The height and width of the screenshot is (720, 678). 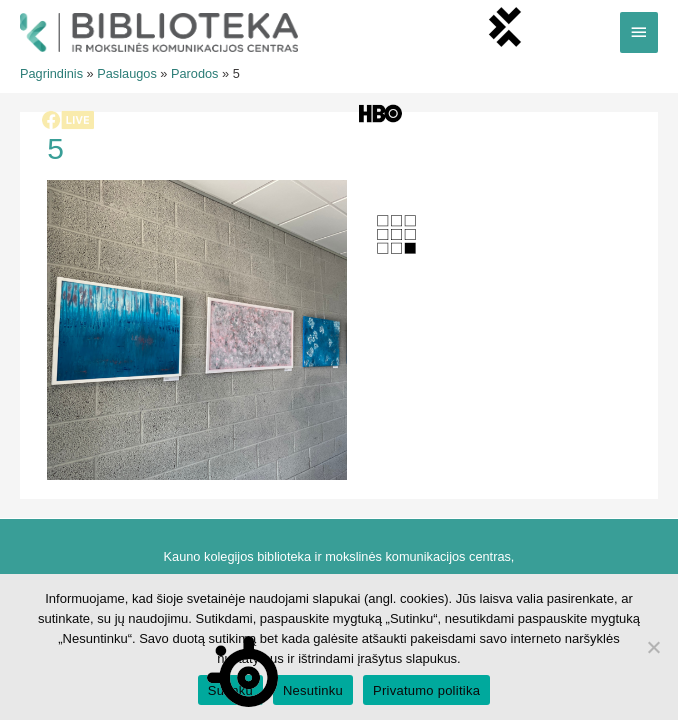 What do you see at coordinates (68, 120) in the screenshot?
I see `start a facebook live broadcast` at bounding box center [68, 120].